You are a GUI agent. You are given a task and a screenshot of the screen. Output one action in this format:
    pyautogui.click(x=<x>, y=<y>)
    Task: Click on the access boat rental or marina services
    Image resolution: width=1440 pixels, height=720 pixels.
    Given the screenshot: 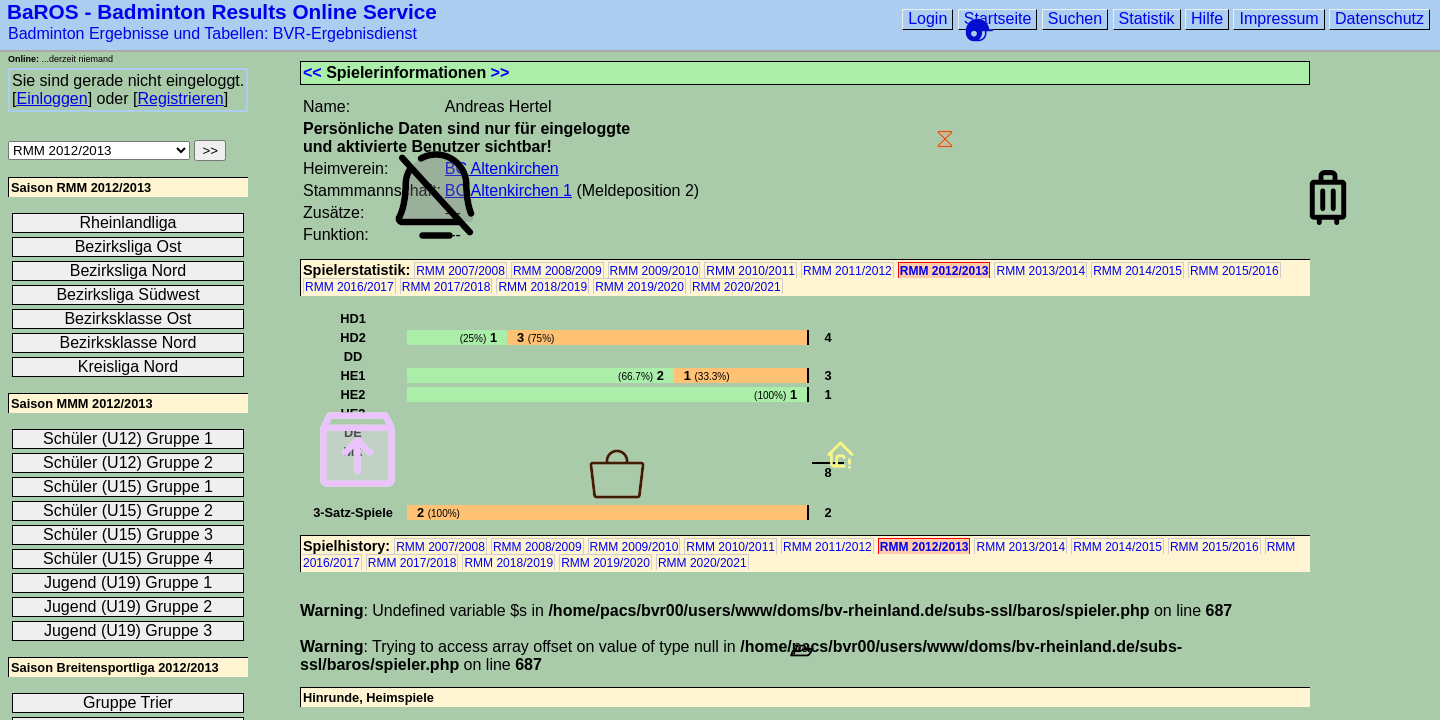 What is the action you would take?
    pyautogui.click(x=802, y=650)
    